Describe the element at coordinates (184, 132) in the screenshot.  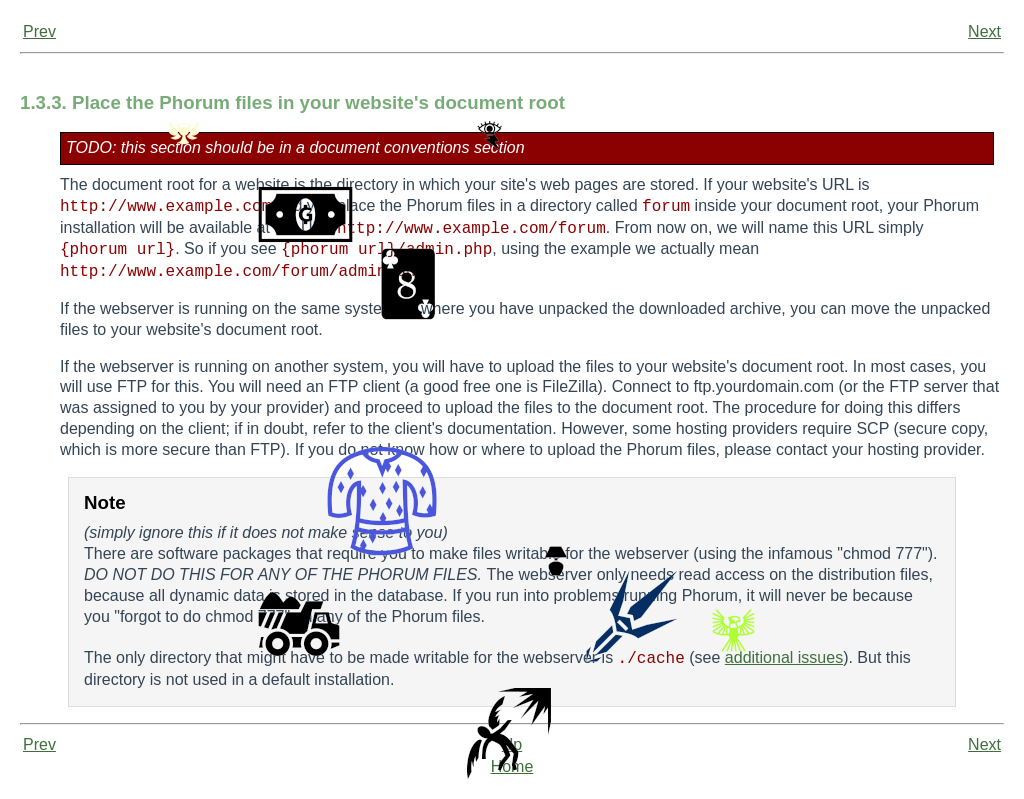
I see `view legendary or rare item details` at that location.